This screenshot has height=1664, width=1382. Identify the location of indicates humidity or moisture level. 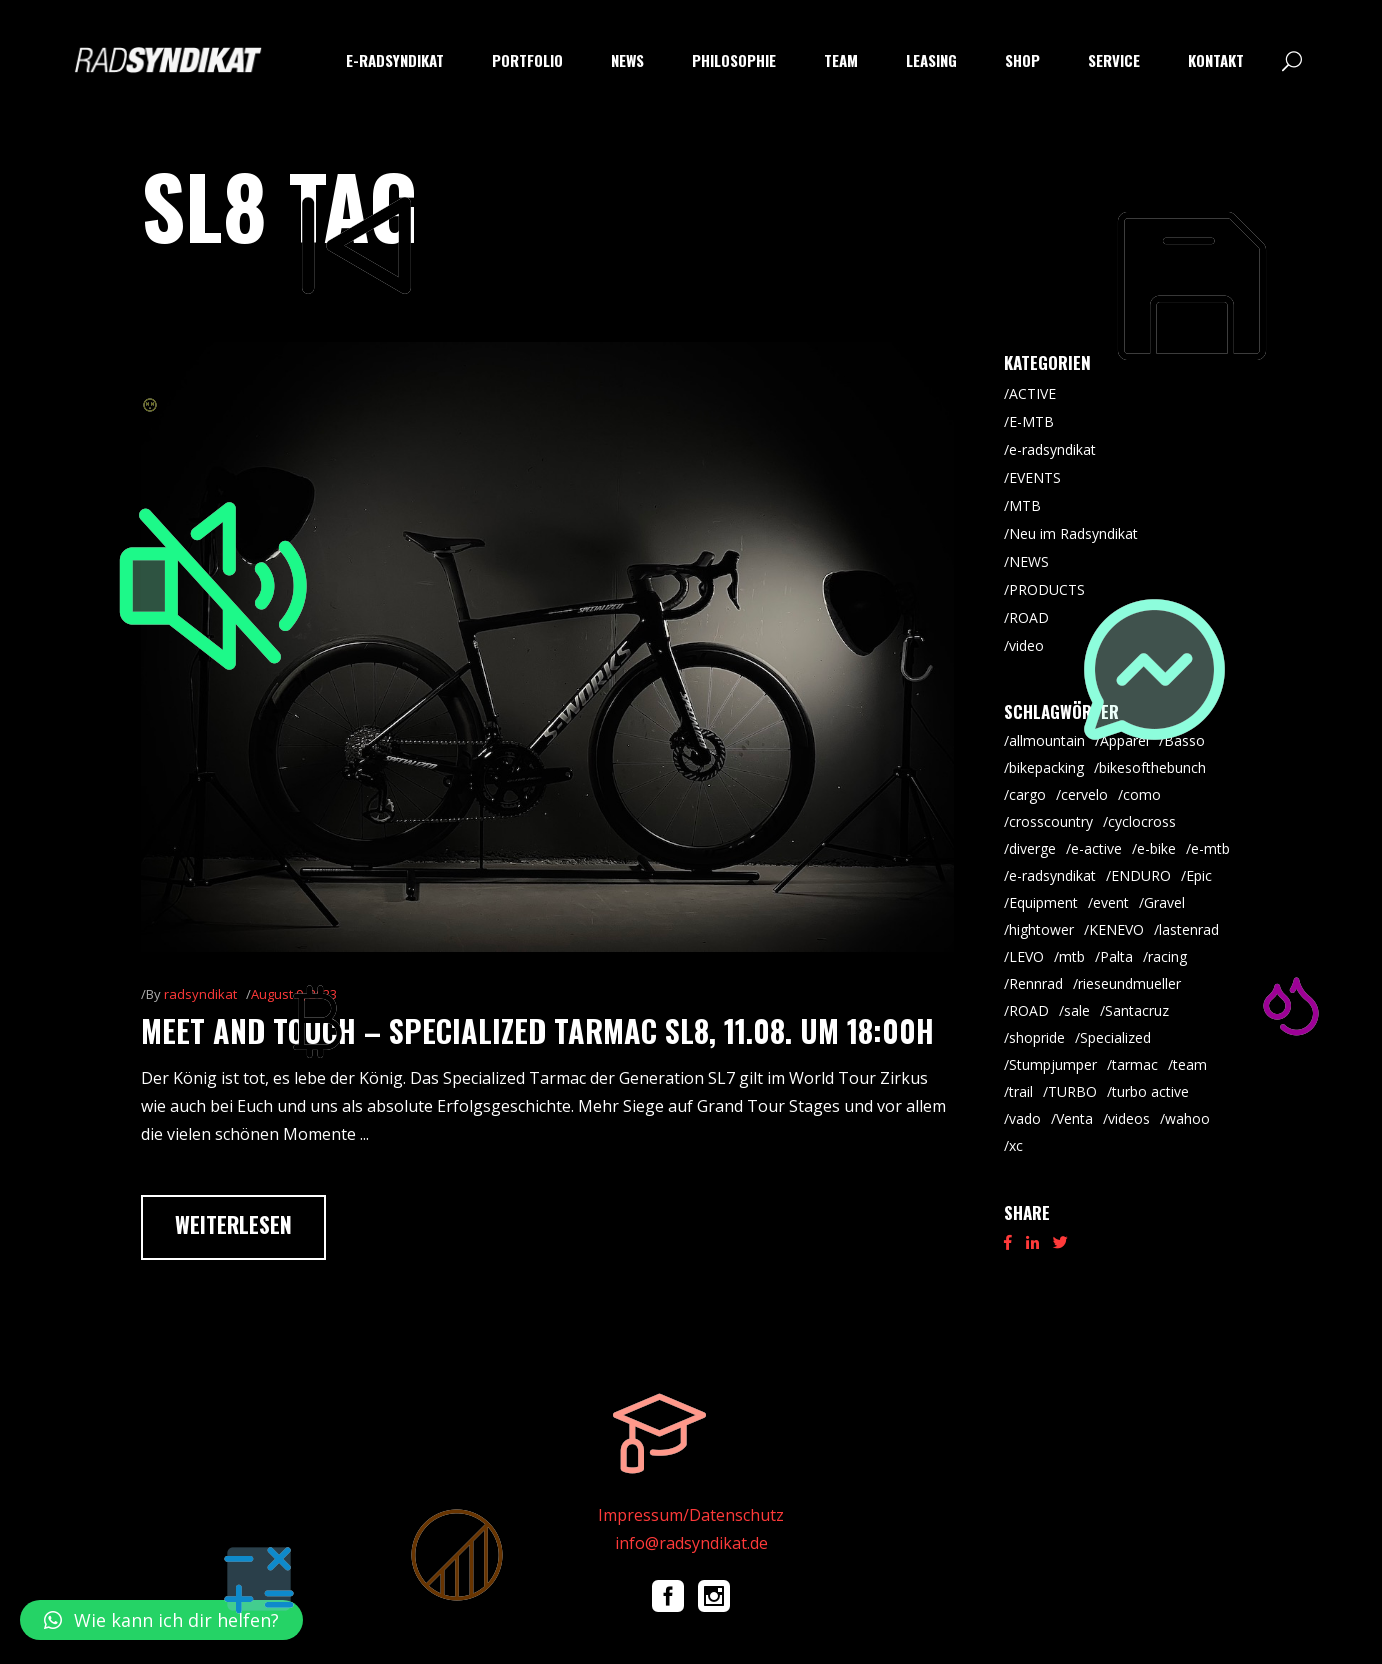
(1291, 1005).